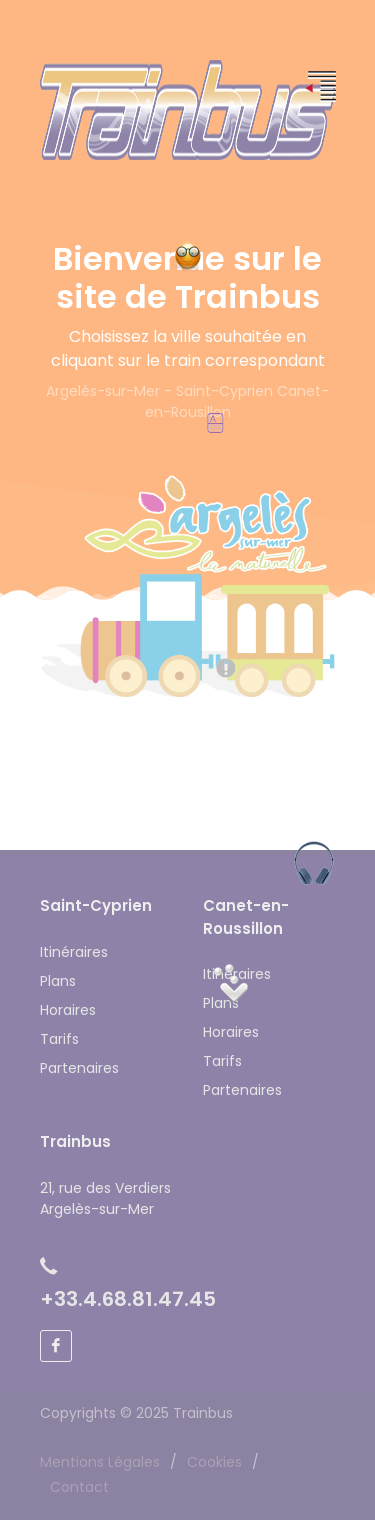 The height and width of the screenshot is (1520, 375). Describe the element at coordinates (320, 86) in the screenshot. I see `decrease text indentation` at that location.